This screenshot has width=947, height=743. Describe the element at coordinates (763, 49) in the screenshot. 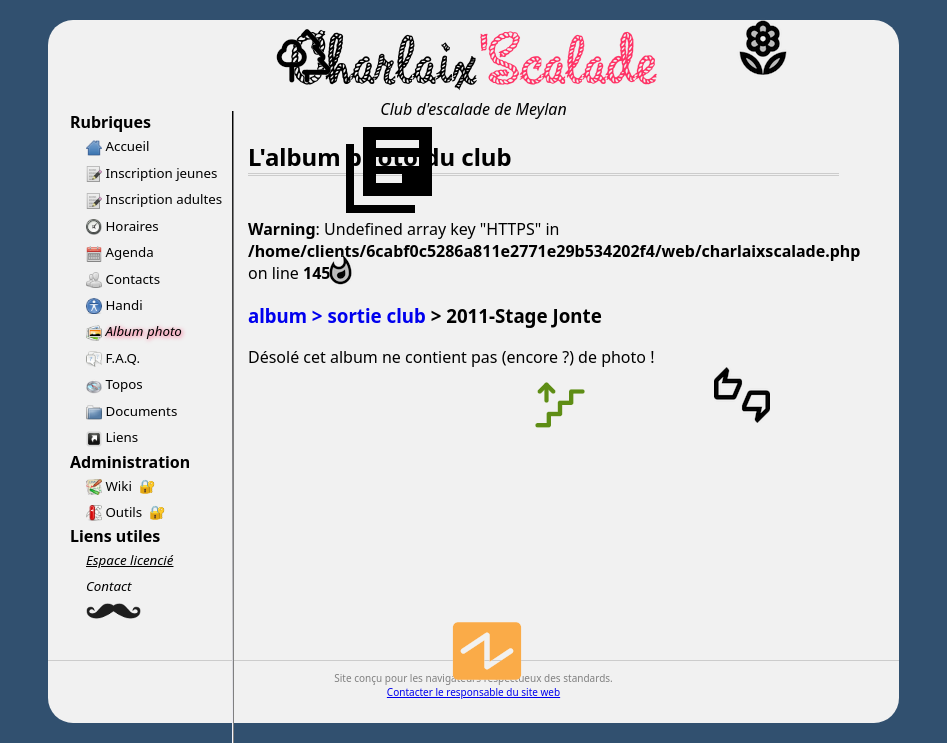

I see `find nearby florists or flower shops` at that location.